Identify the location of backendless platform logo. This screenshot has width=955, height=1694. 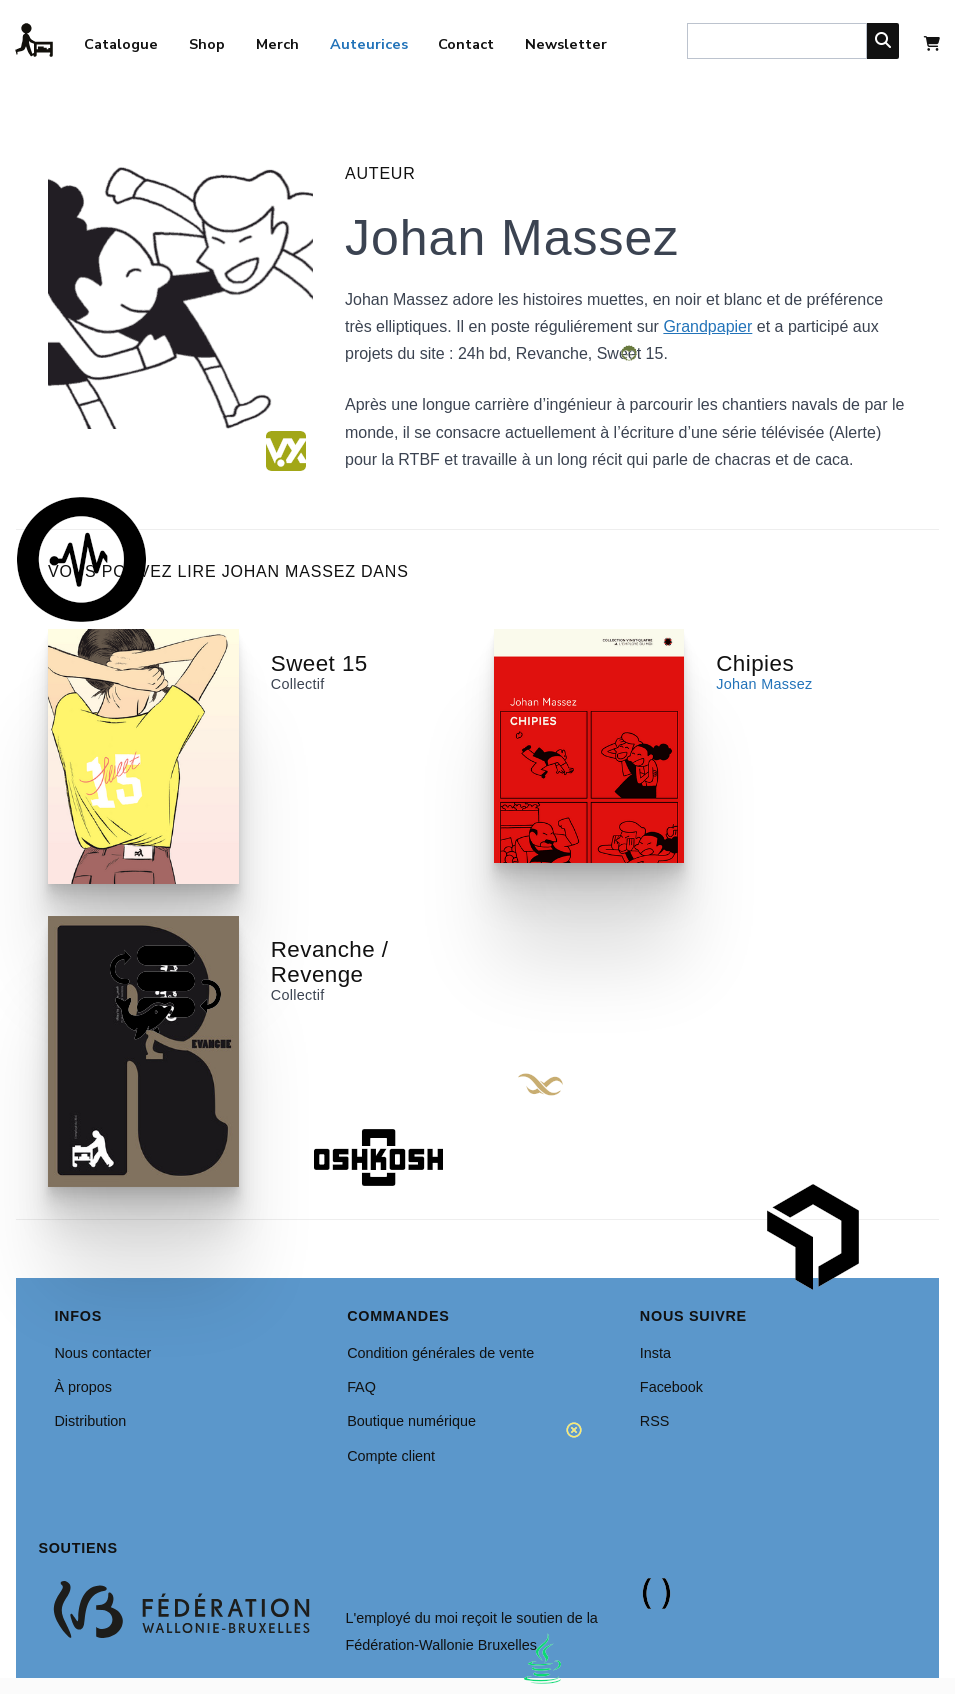
(540, 1084).